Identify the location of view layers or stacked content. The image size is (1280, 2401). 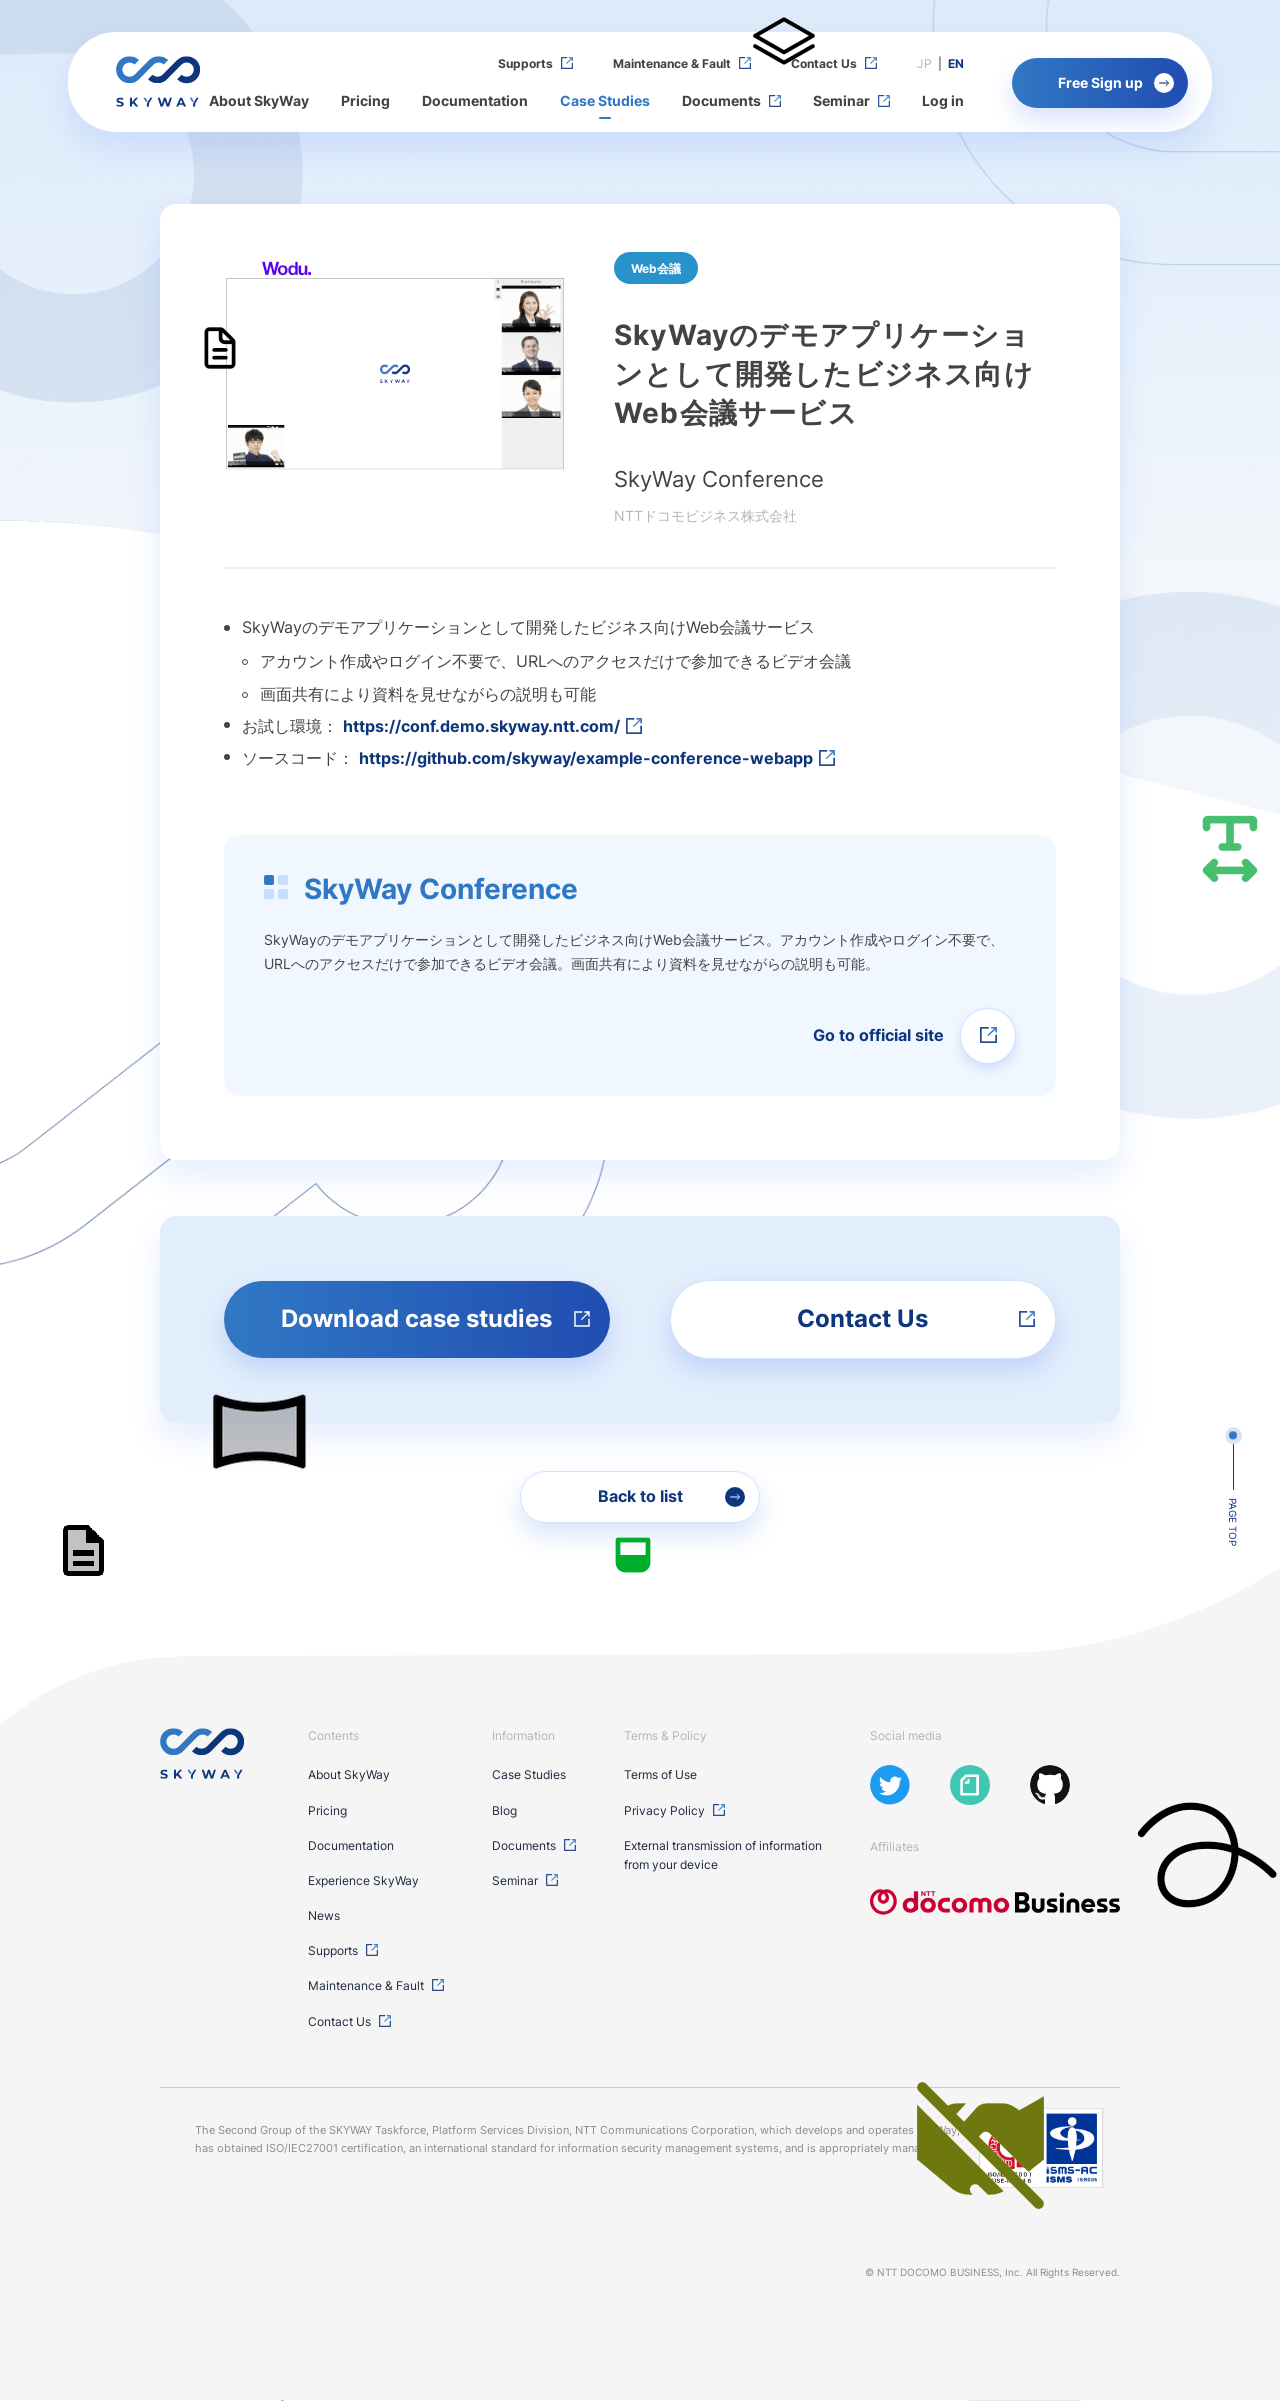
(784, 42).